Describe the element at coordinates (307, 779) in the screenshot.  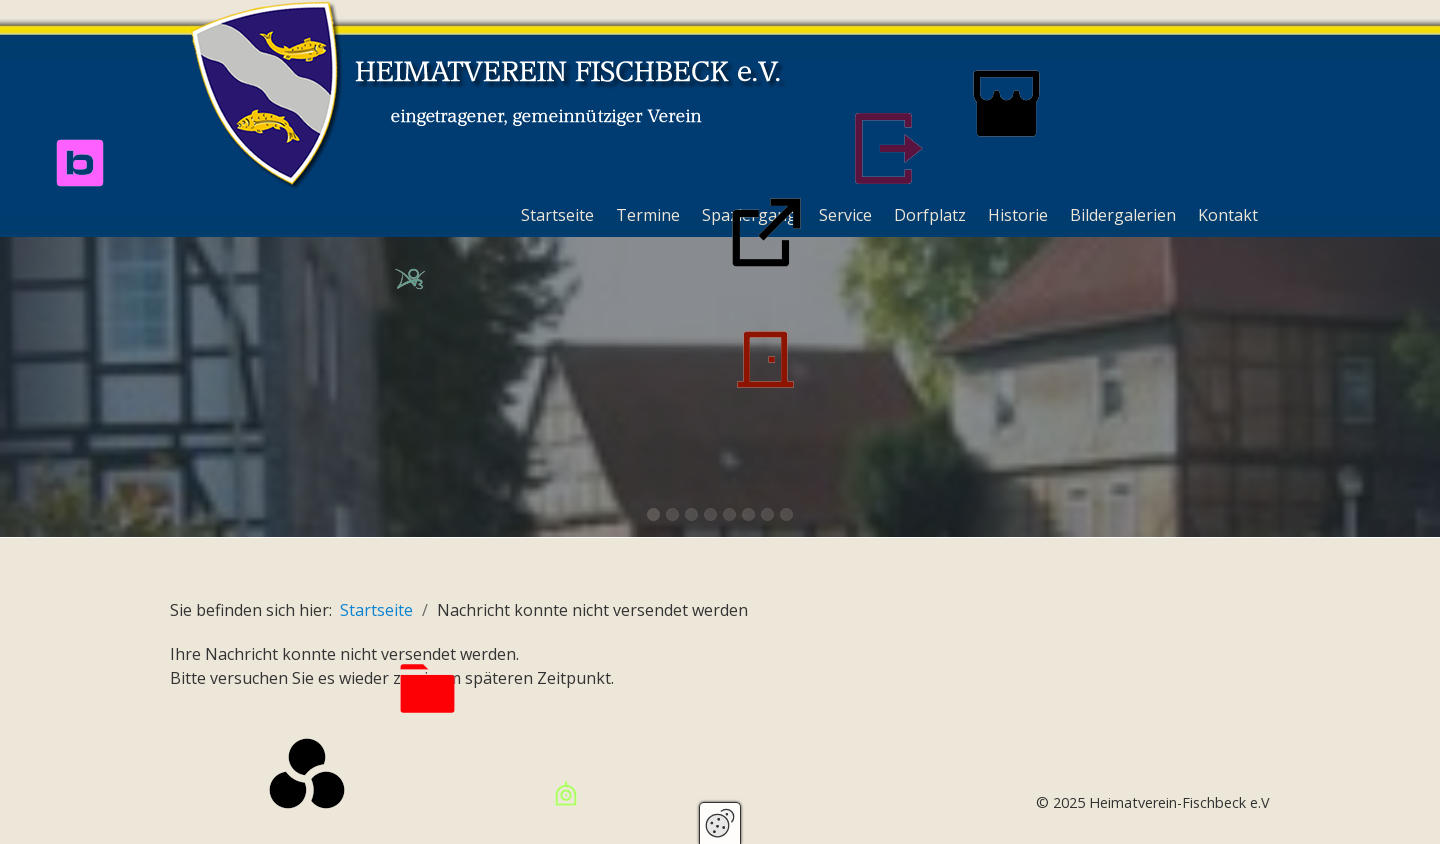
I see `apply color filter to image` at that location.